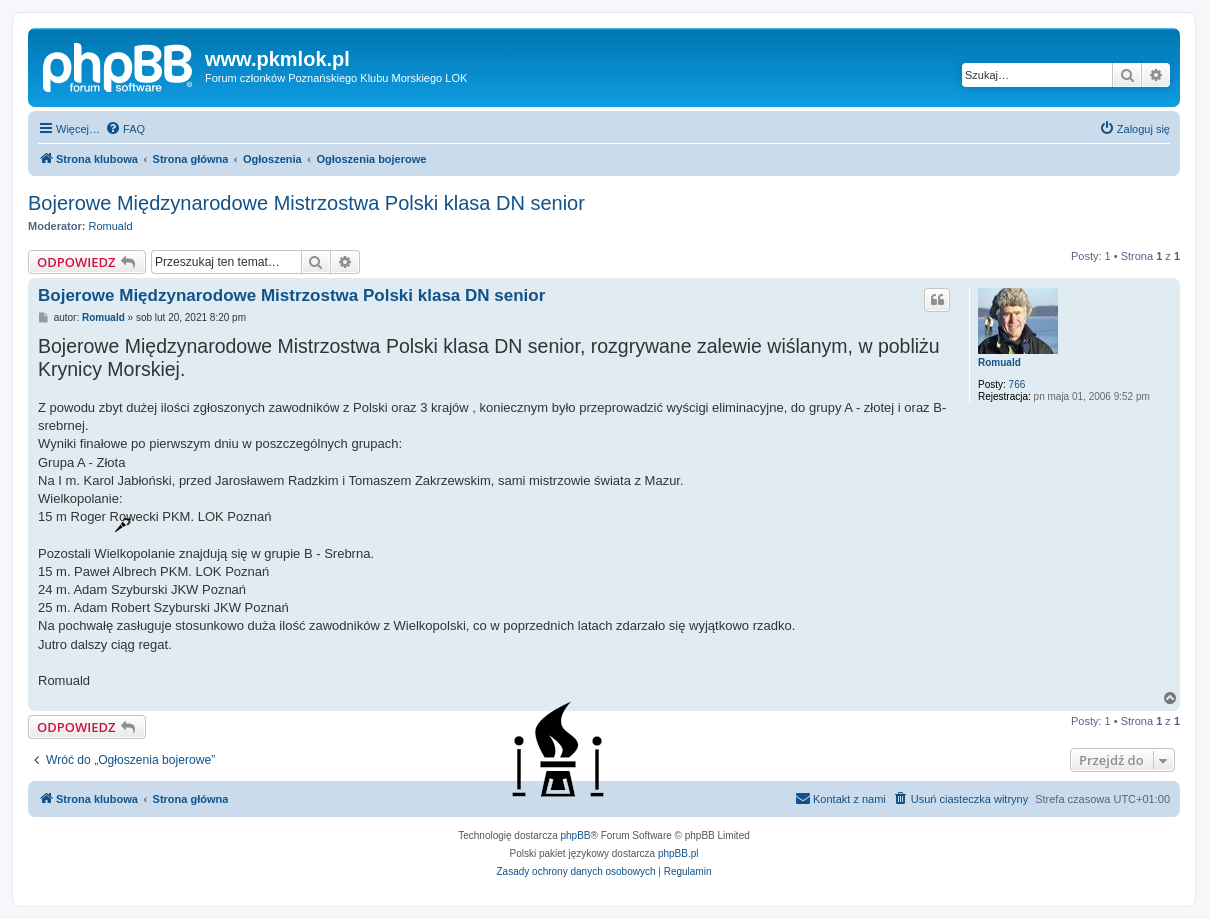  Describe the element at coordinates (123, 524) in the screenshot. I see `toggle flashlight or torch mode` at that location.